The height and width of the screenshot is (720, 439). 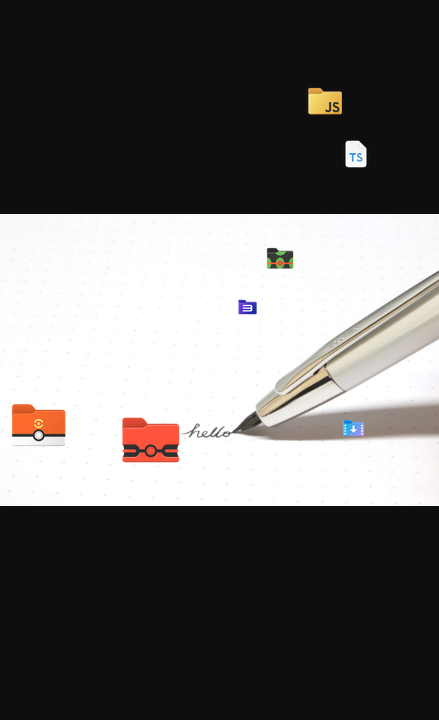 What do you see at coordinates (325, 102) in the screenshot?
I see `open javascript project folder` at bounding box center [325, 102].